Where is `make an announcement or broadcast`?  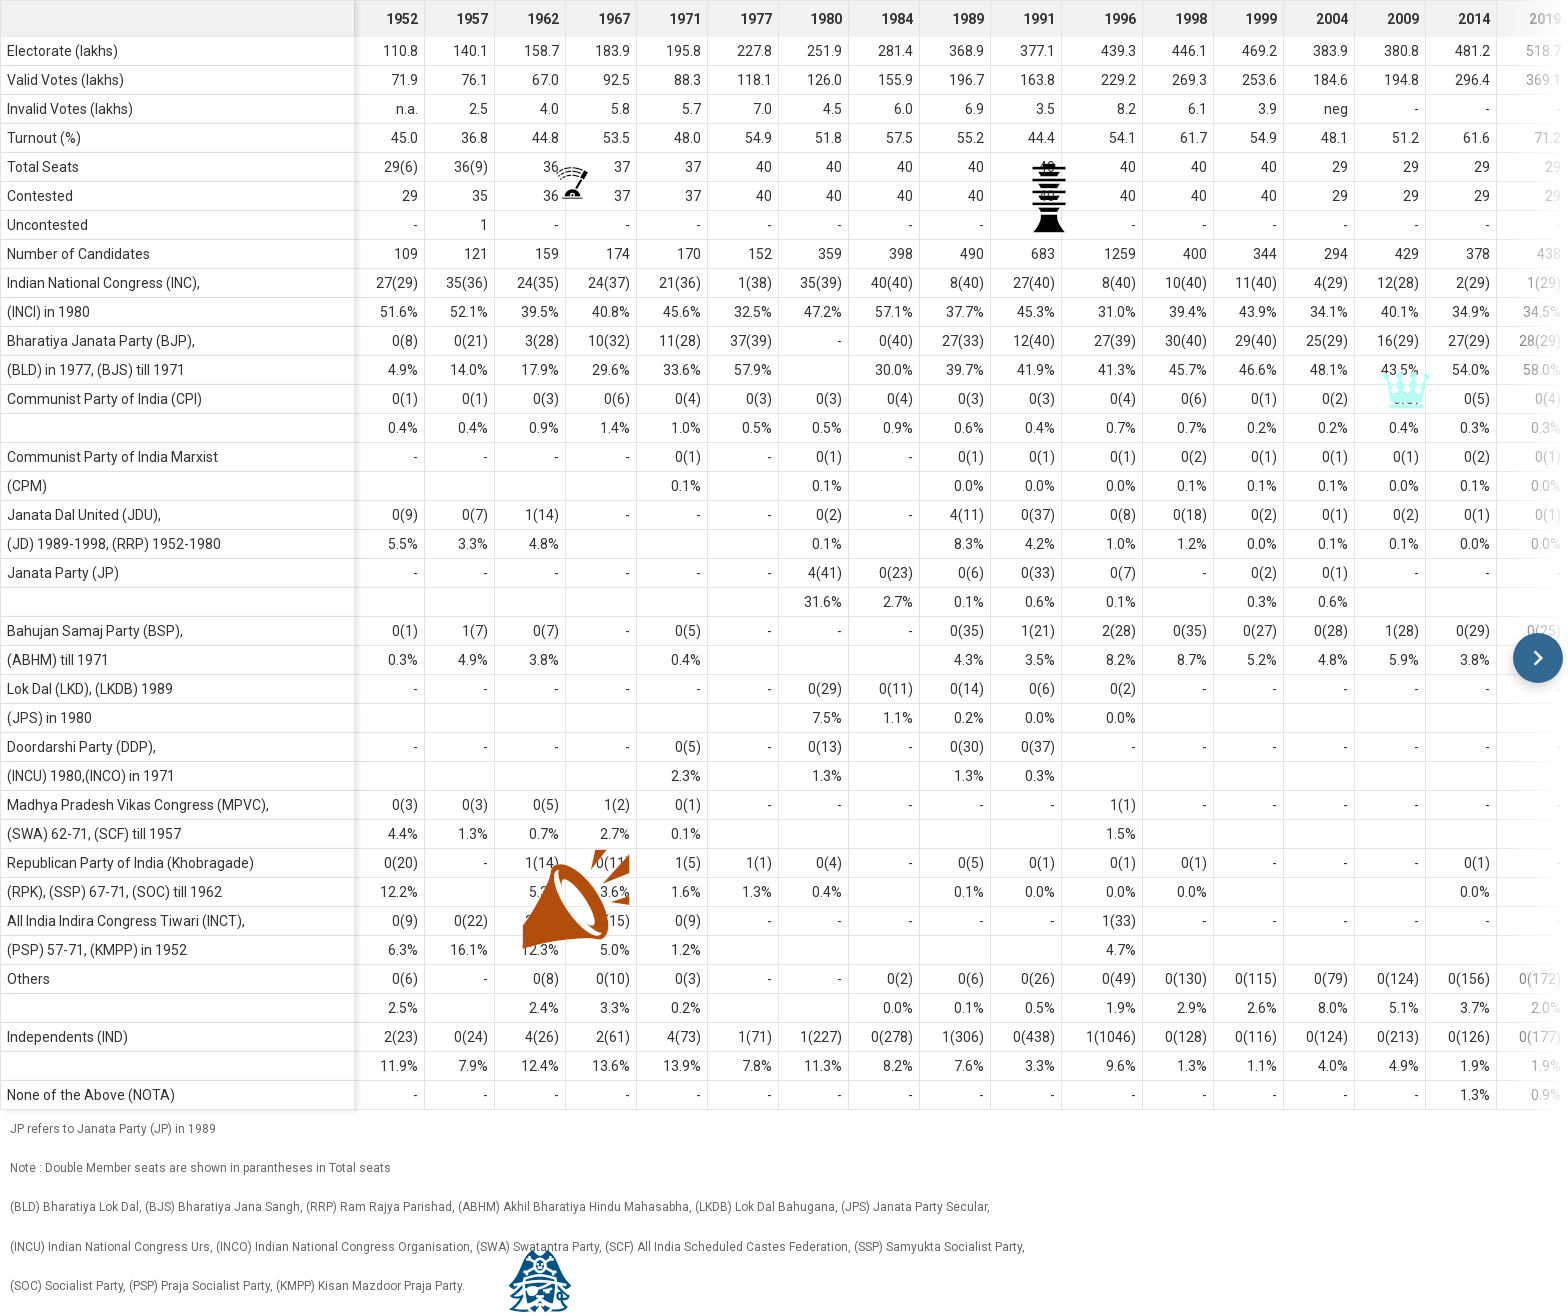 make an announcement or broadcast is located at coordinates (576, 904).